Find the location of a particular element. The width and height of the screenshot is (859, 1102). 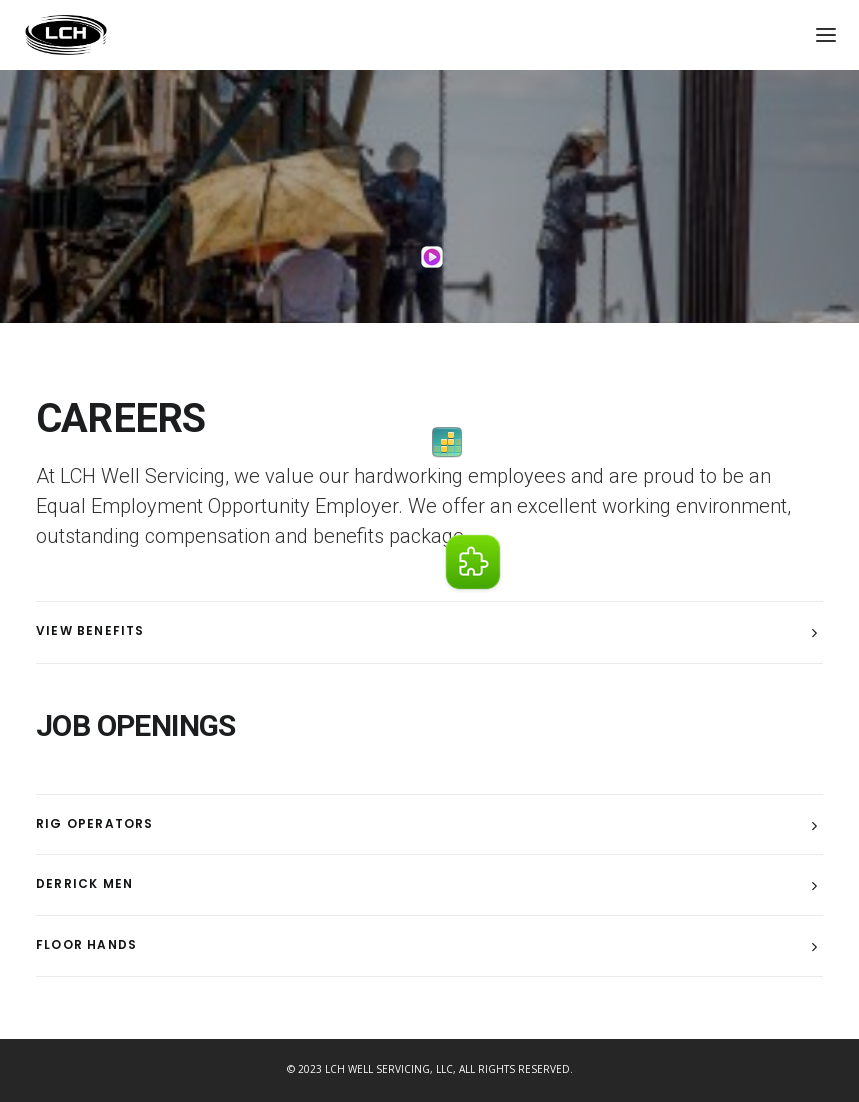

launch quadrapassel tetris-style puzzle game is located at coordinates (447, 442).